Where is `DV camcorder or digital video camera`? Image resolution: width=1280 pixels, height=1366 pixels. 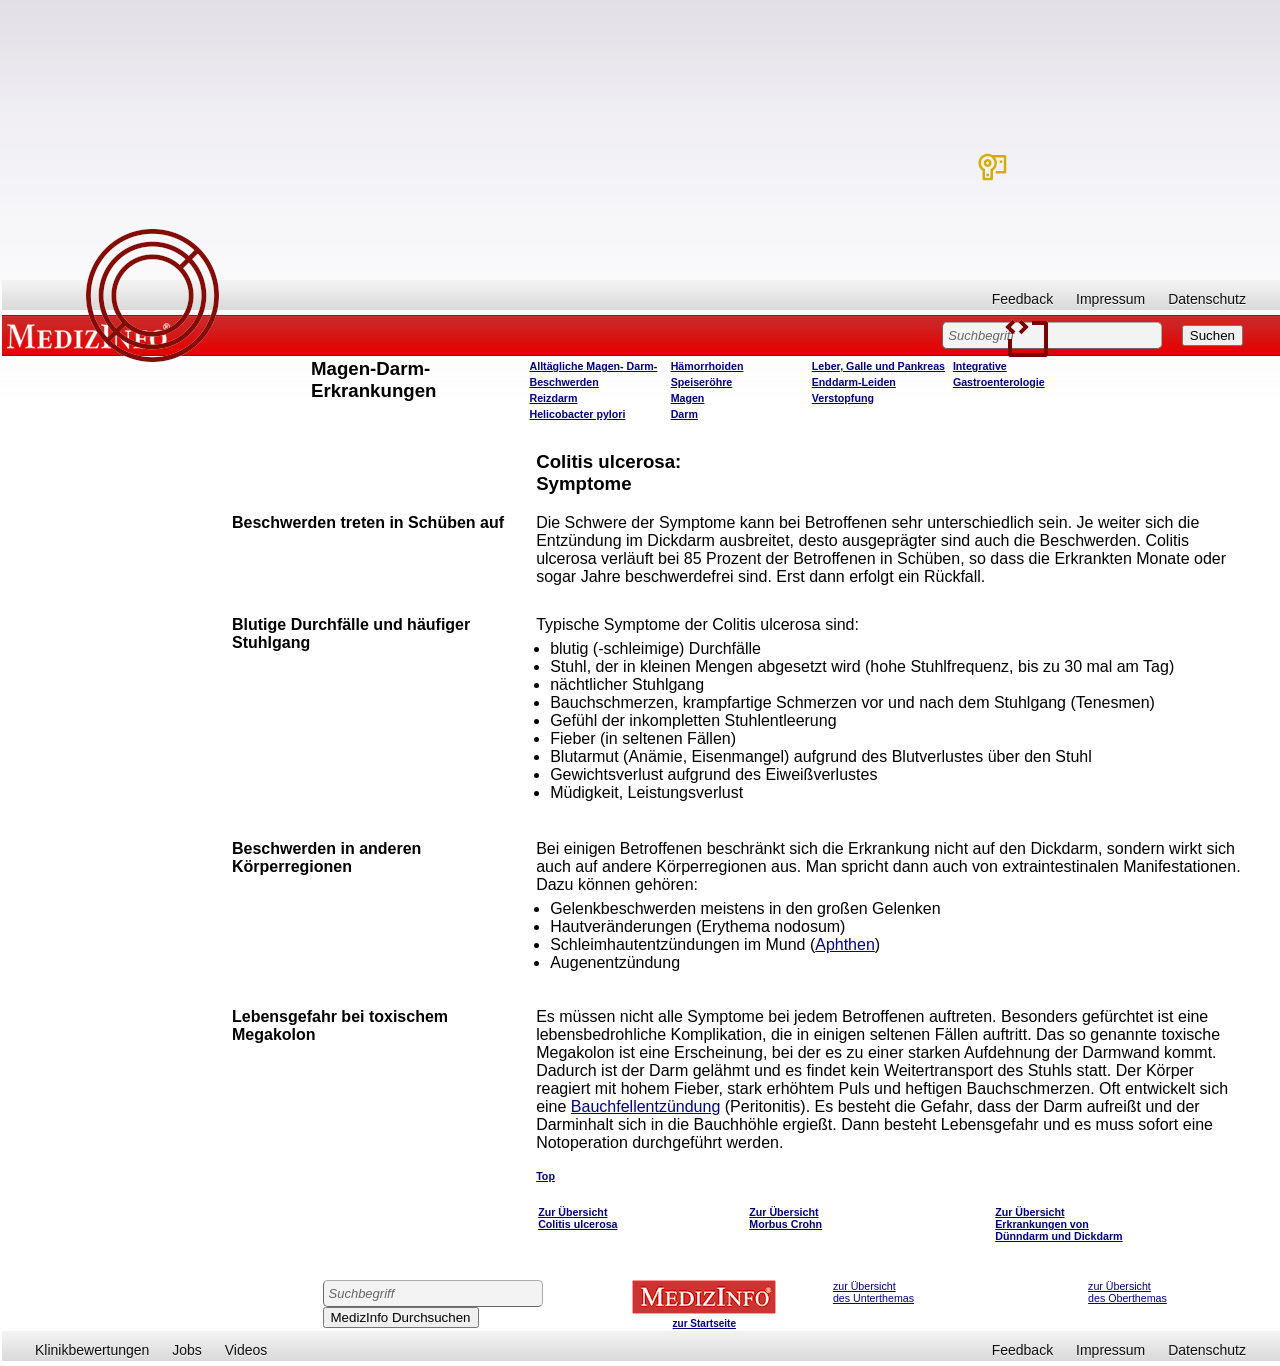 DV camcorder or digital video camera is located at coordinates (993, 167).